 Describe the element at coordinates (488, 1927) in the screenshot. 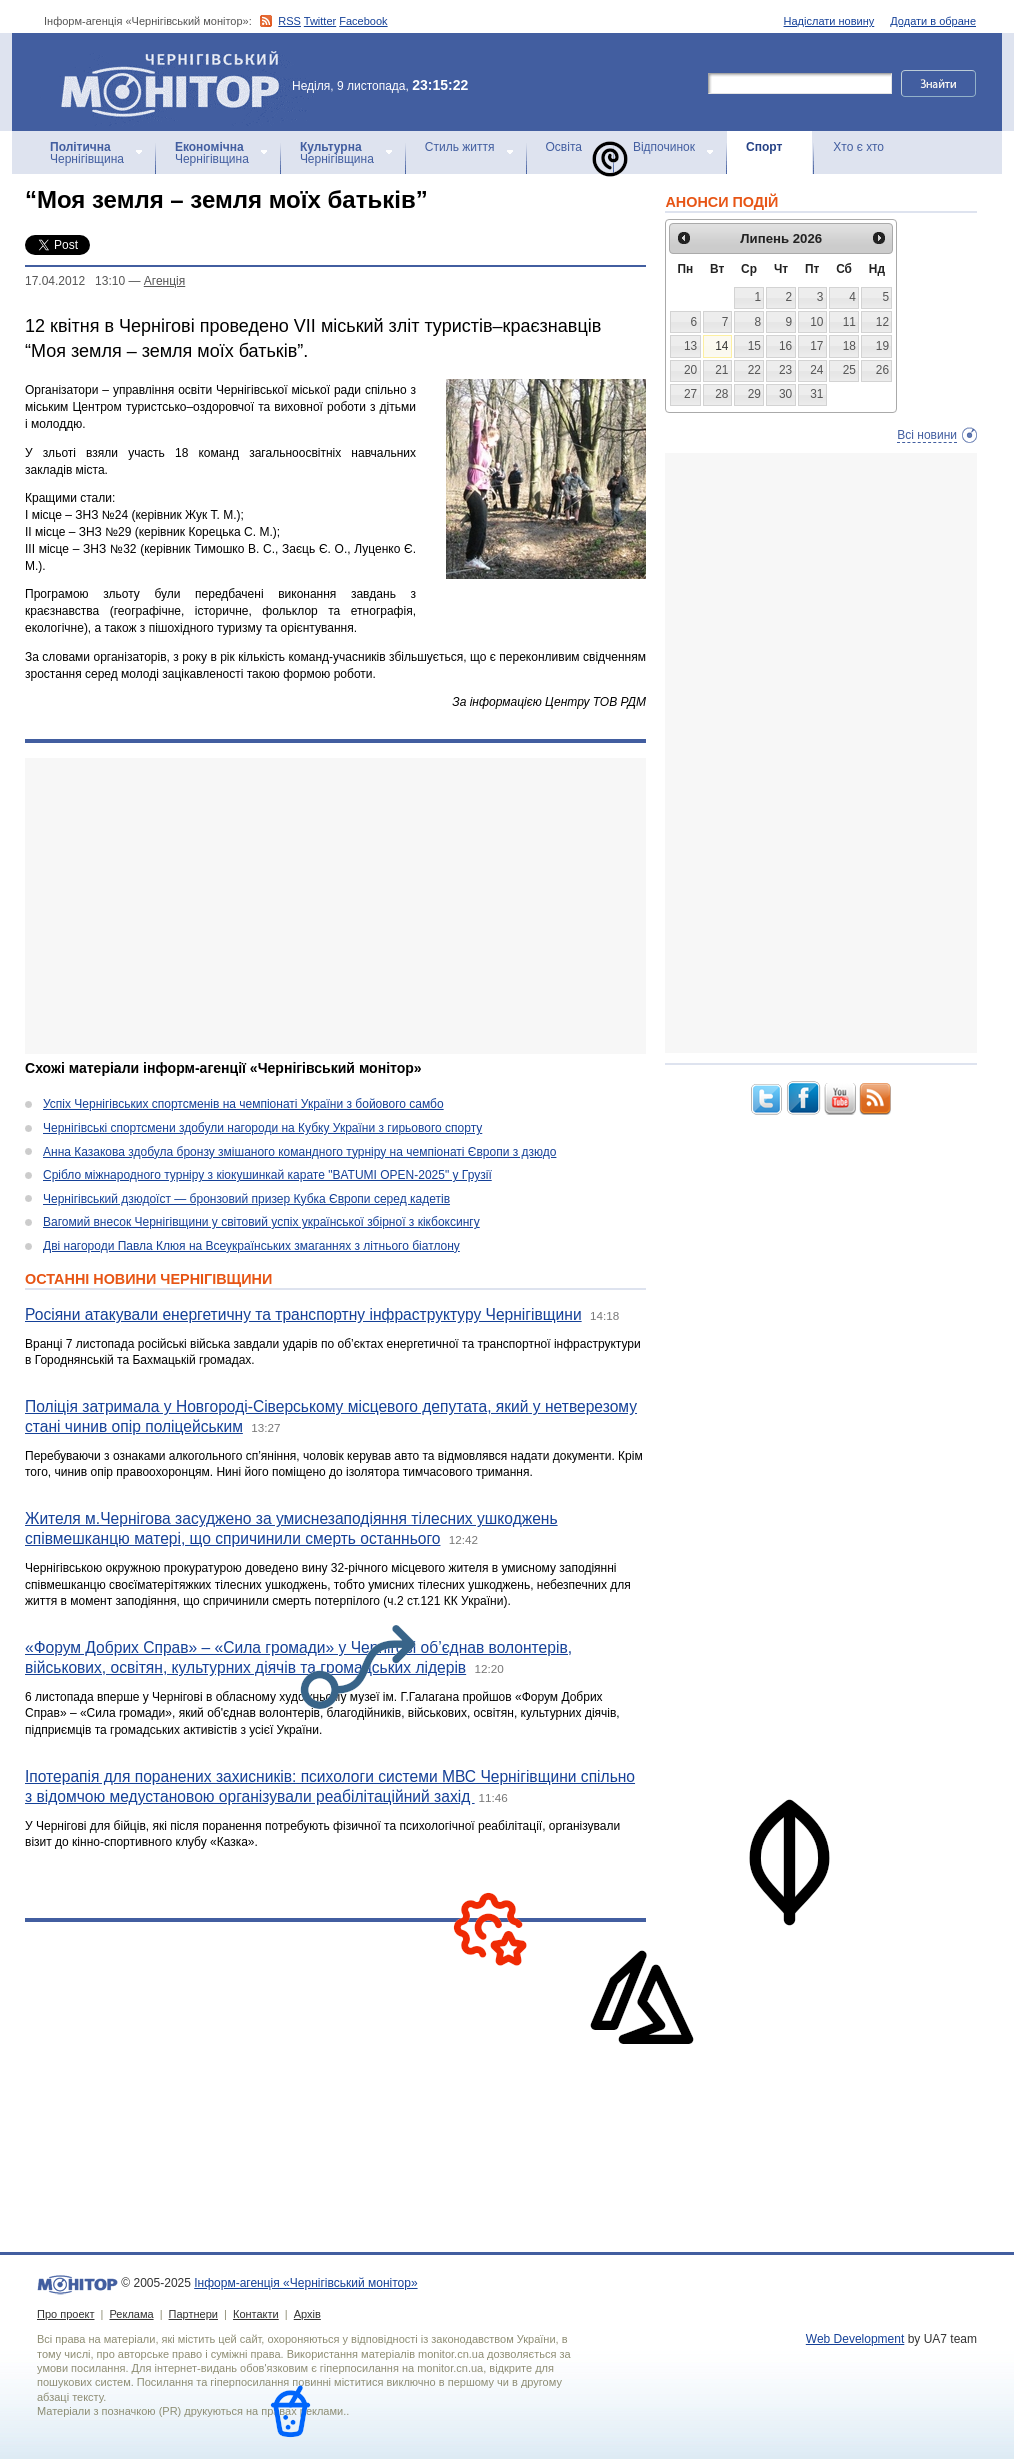

I see `access favorite or starred settings` at that location.